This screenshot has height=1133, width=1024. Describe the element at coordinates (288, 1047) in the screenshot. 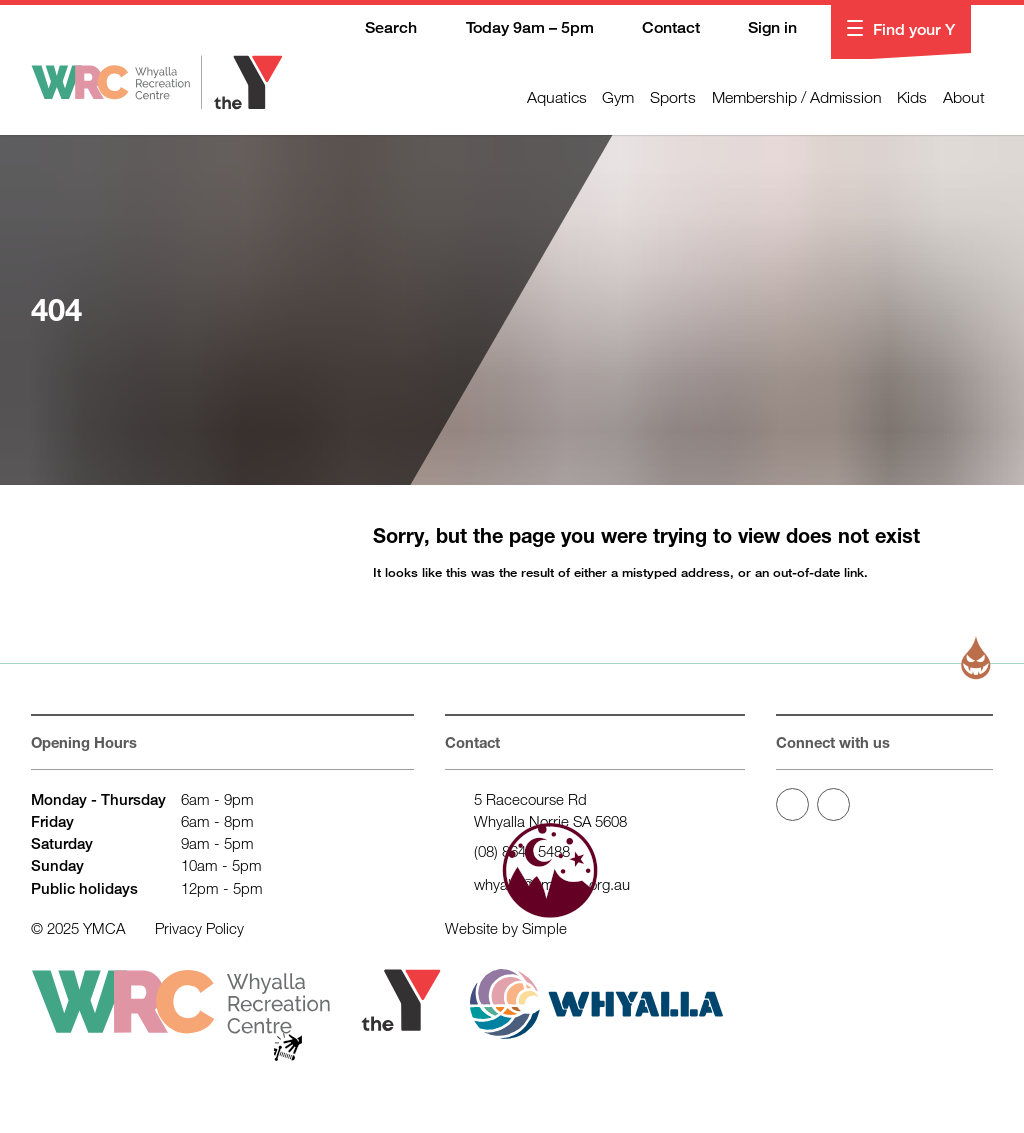

I see `drop or release current weapon` at that location.